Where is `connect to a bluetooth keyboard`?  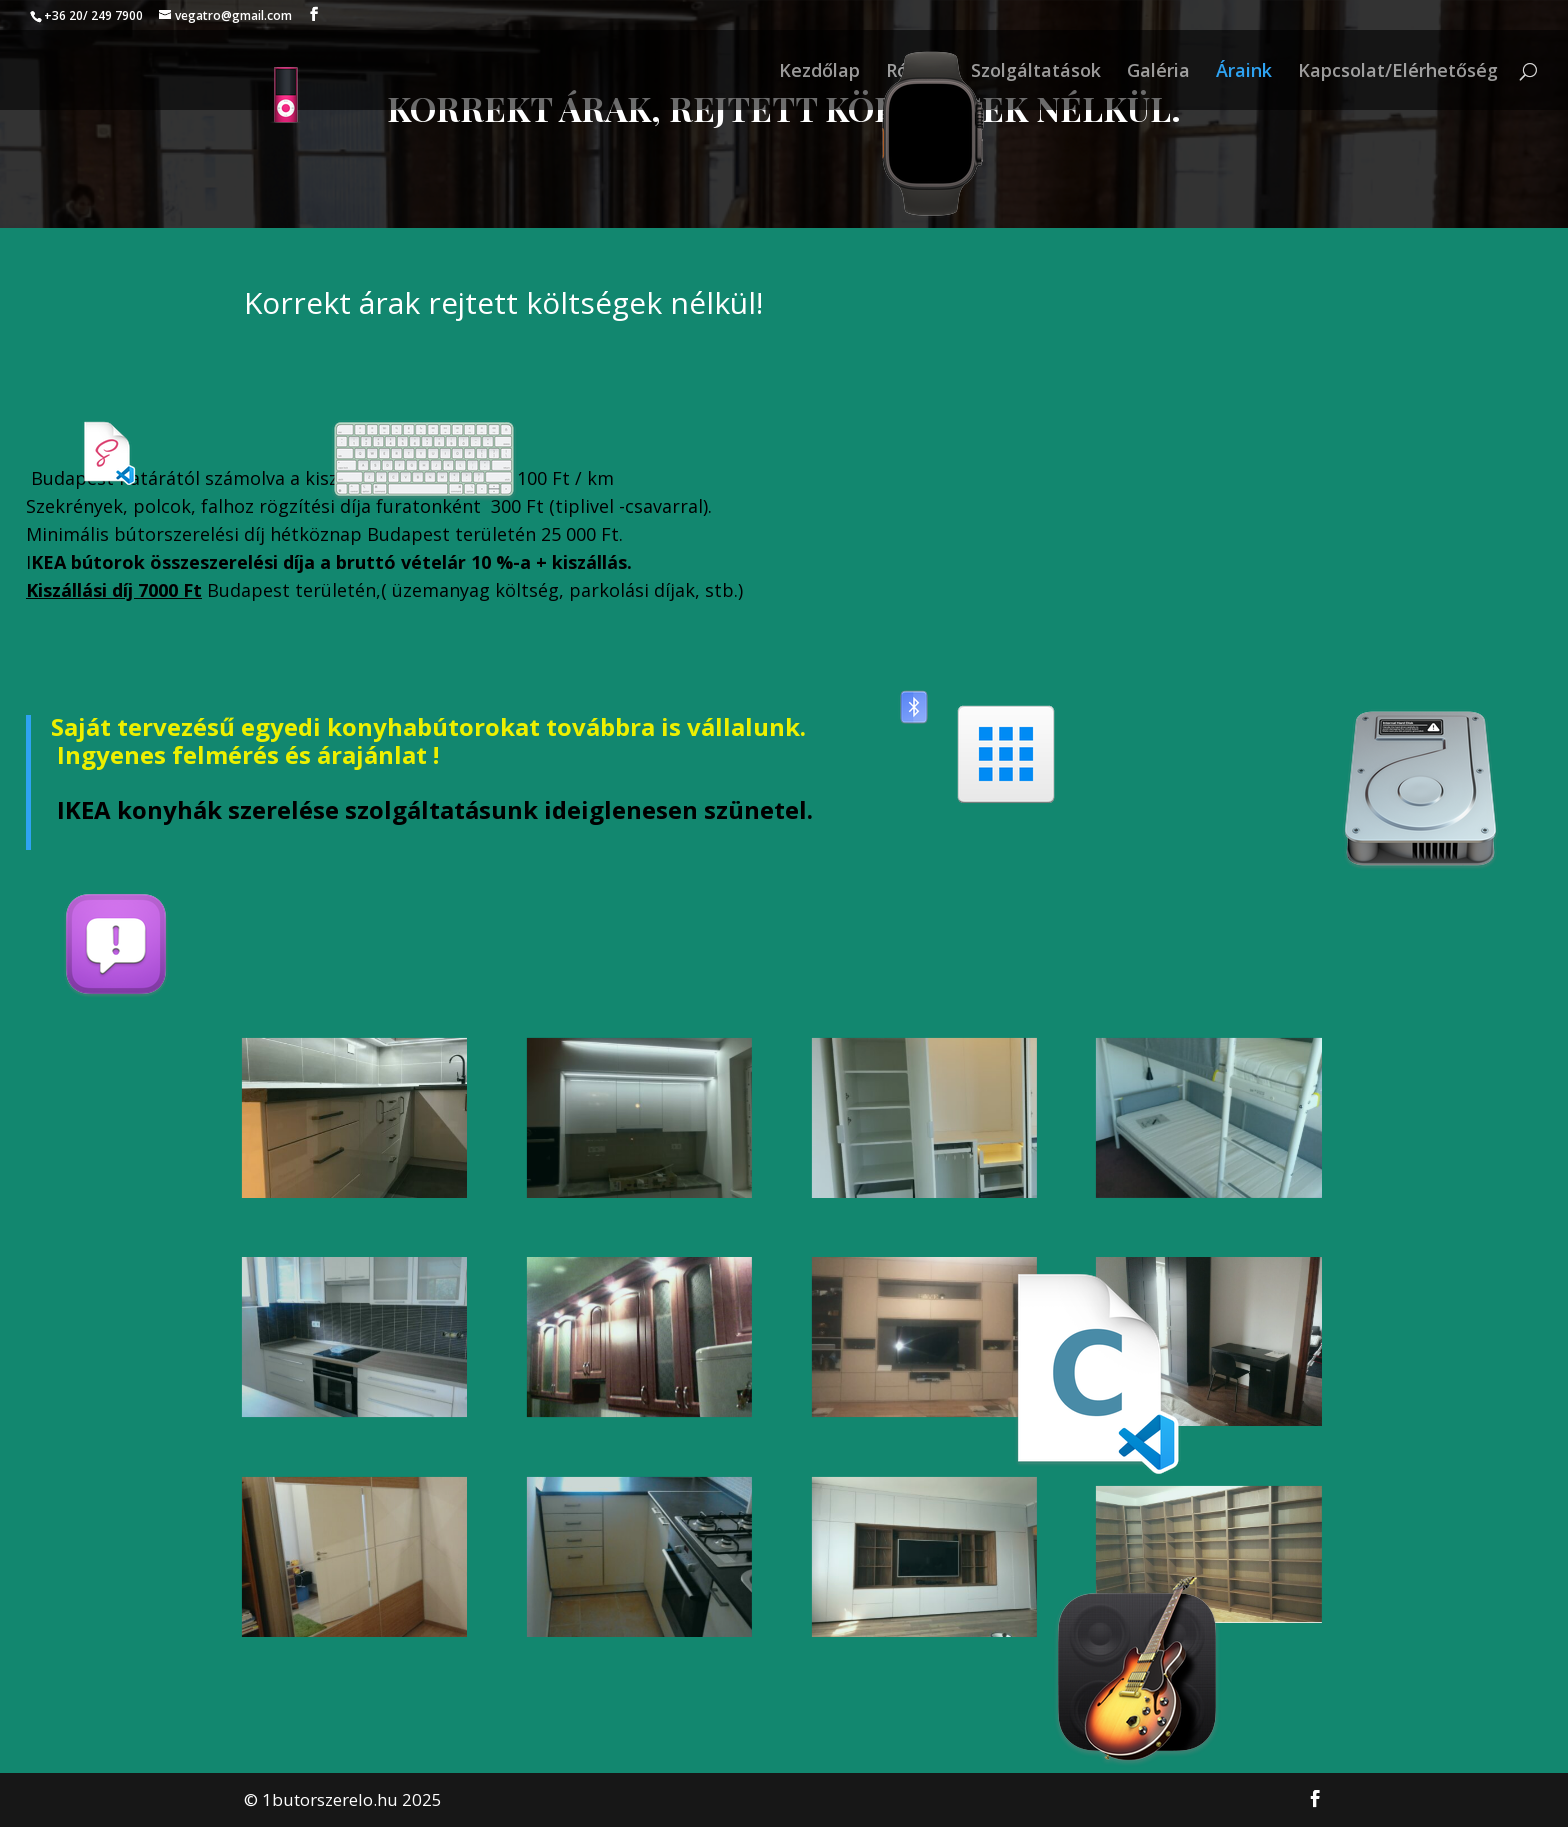 connect to a bluetooth keyboard is located at coordinates (424, 459).